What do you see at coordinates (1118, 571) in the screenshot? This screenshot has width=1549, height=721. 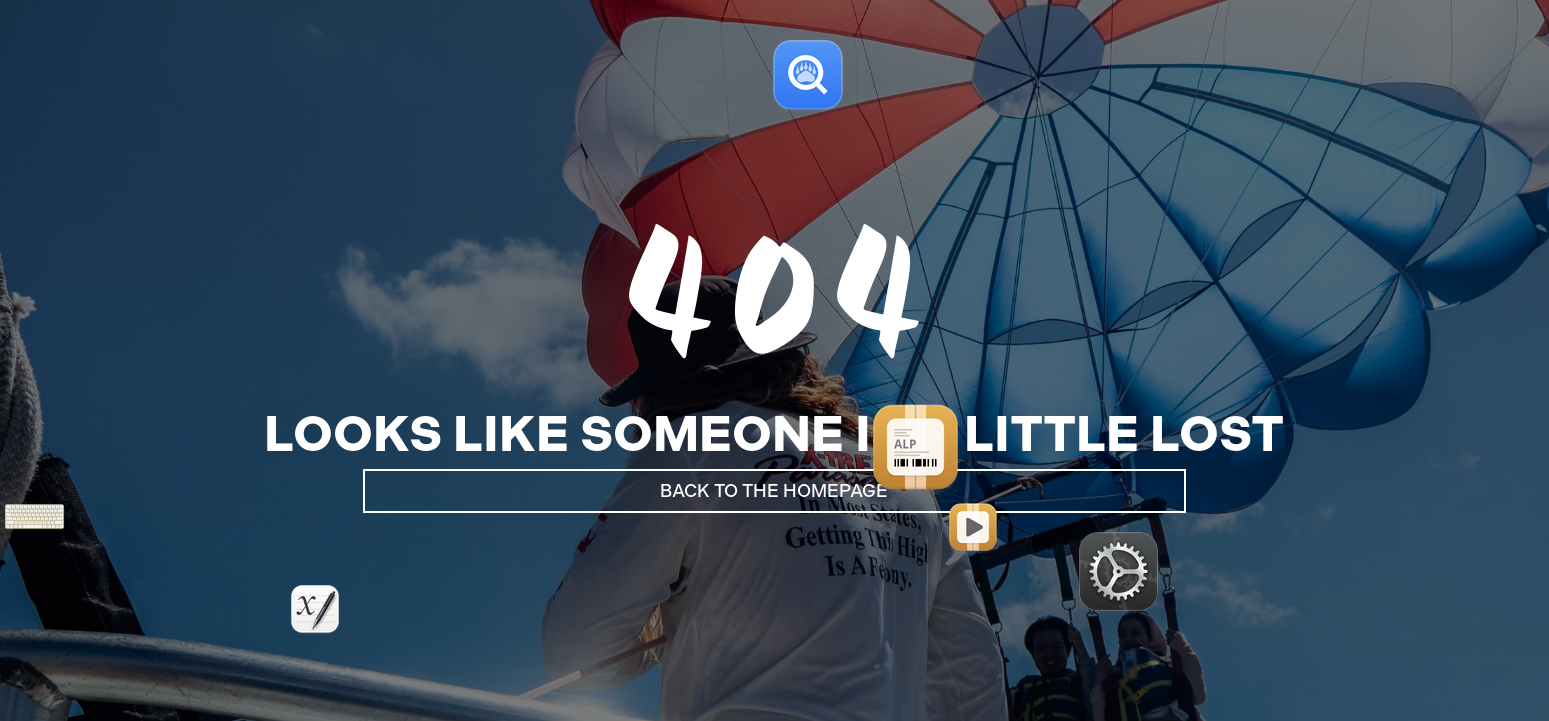 I see `default application icon placeholder` at bounding box center [1118, 571].